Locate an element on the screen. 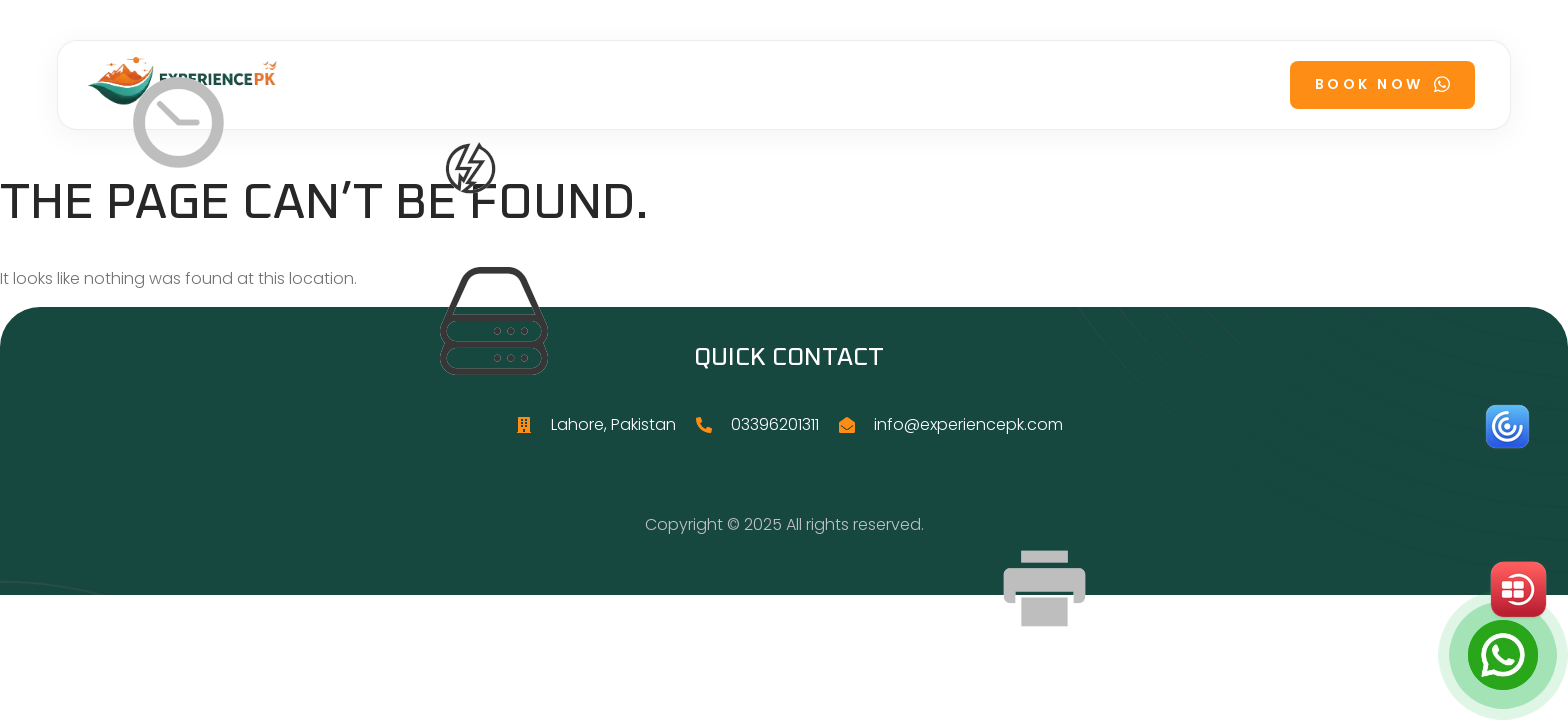 This screenshot has width=1568, height=720. open budgie window previews app is located at coordinates (1518, 589).